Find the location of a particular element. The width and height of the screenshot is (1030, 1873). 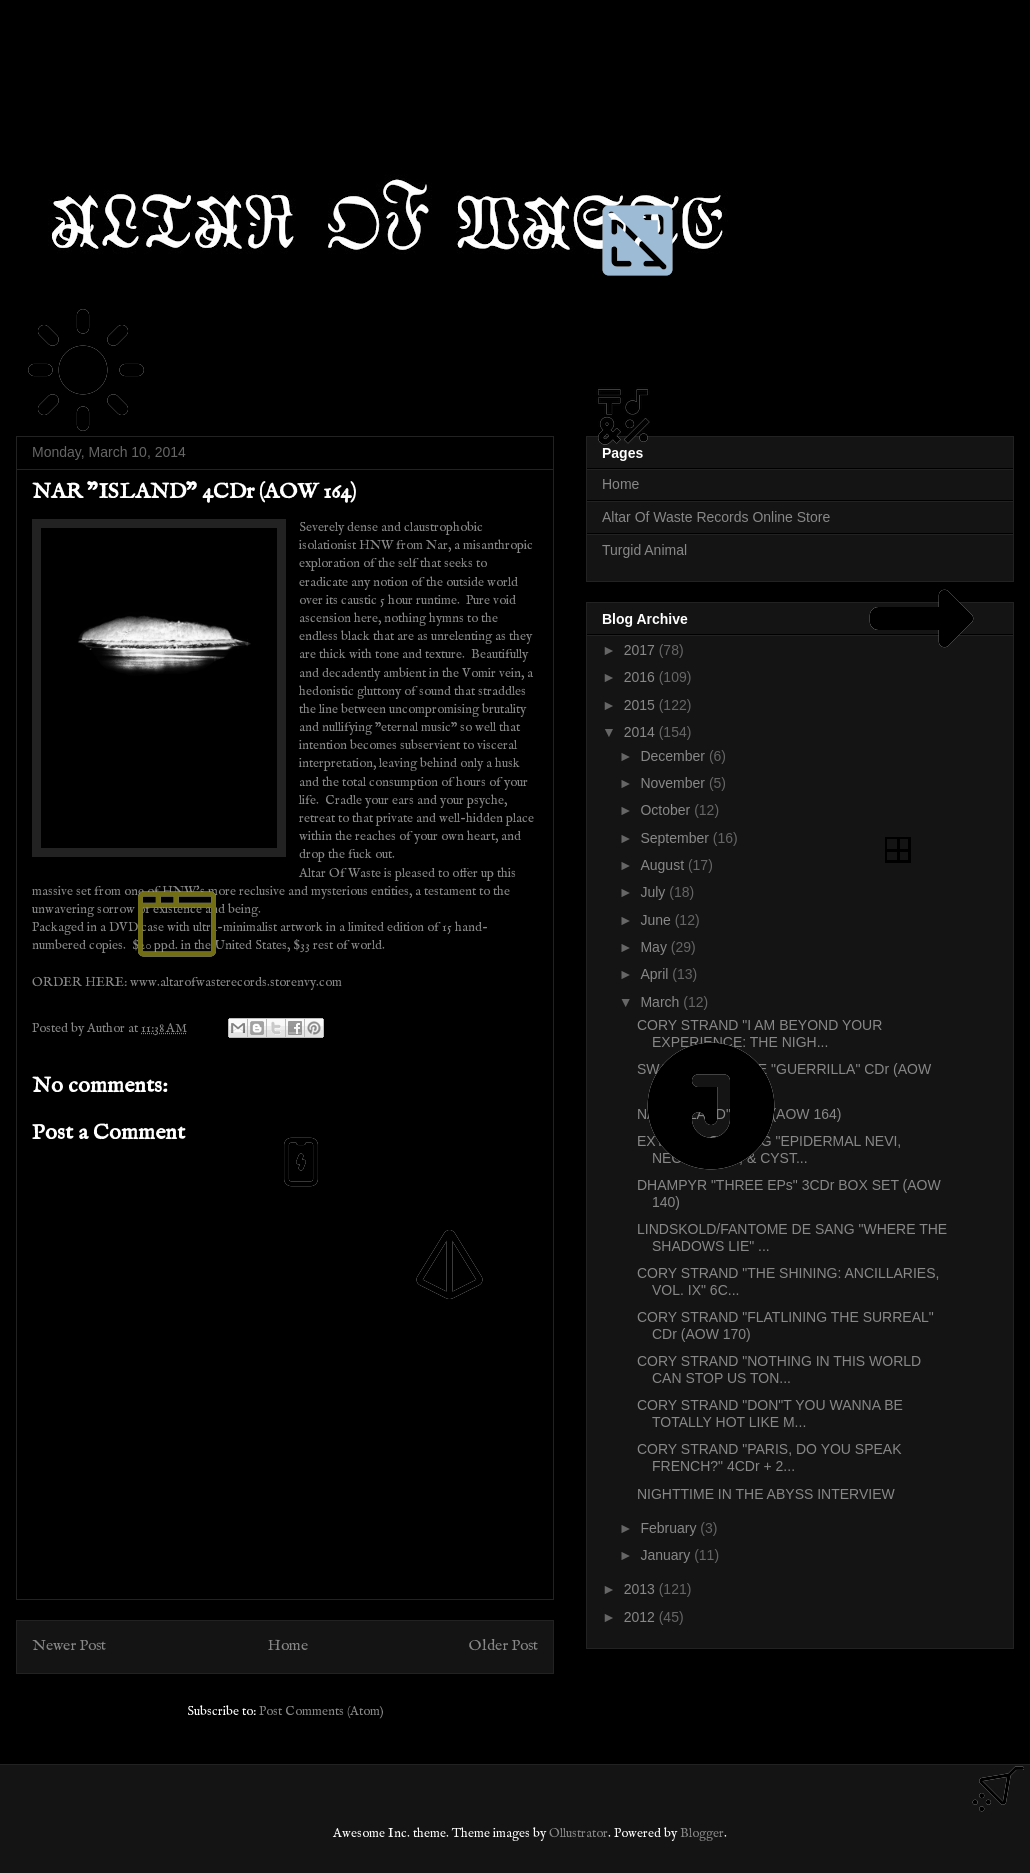

increase screen brightness is located at coordinates (83, 370).